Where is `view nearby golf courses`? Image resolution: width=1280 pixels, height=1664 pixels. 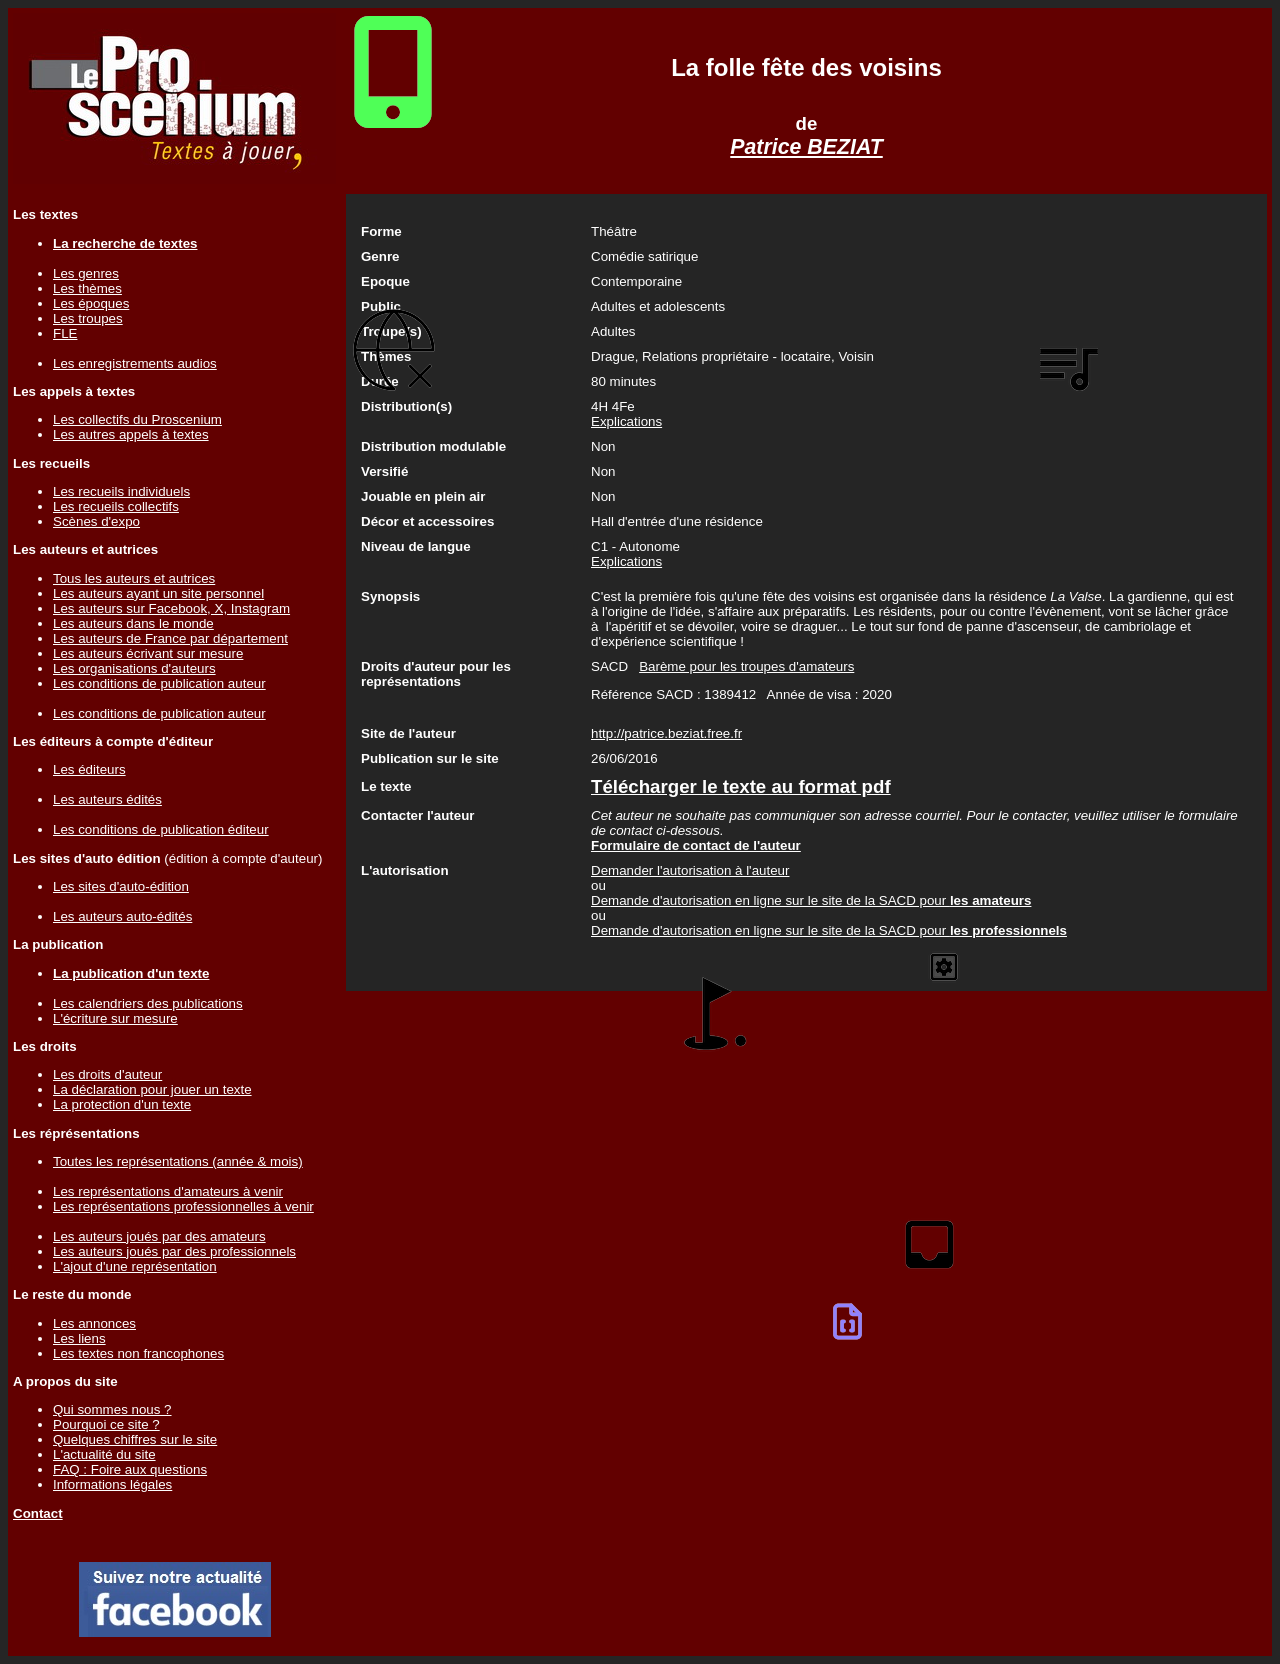
view nearby golf courses is located at coordinates (713, 1013).